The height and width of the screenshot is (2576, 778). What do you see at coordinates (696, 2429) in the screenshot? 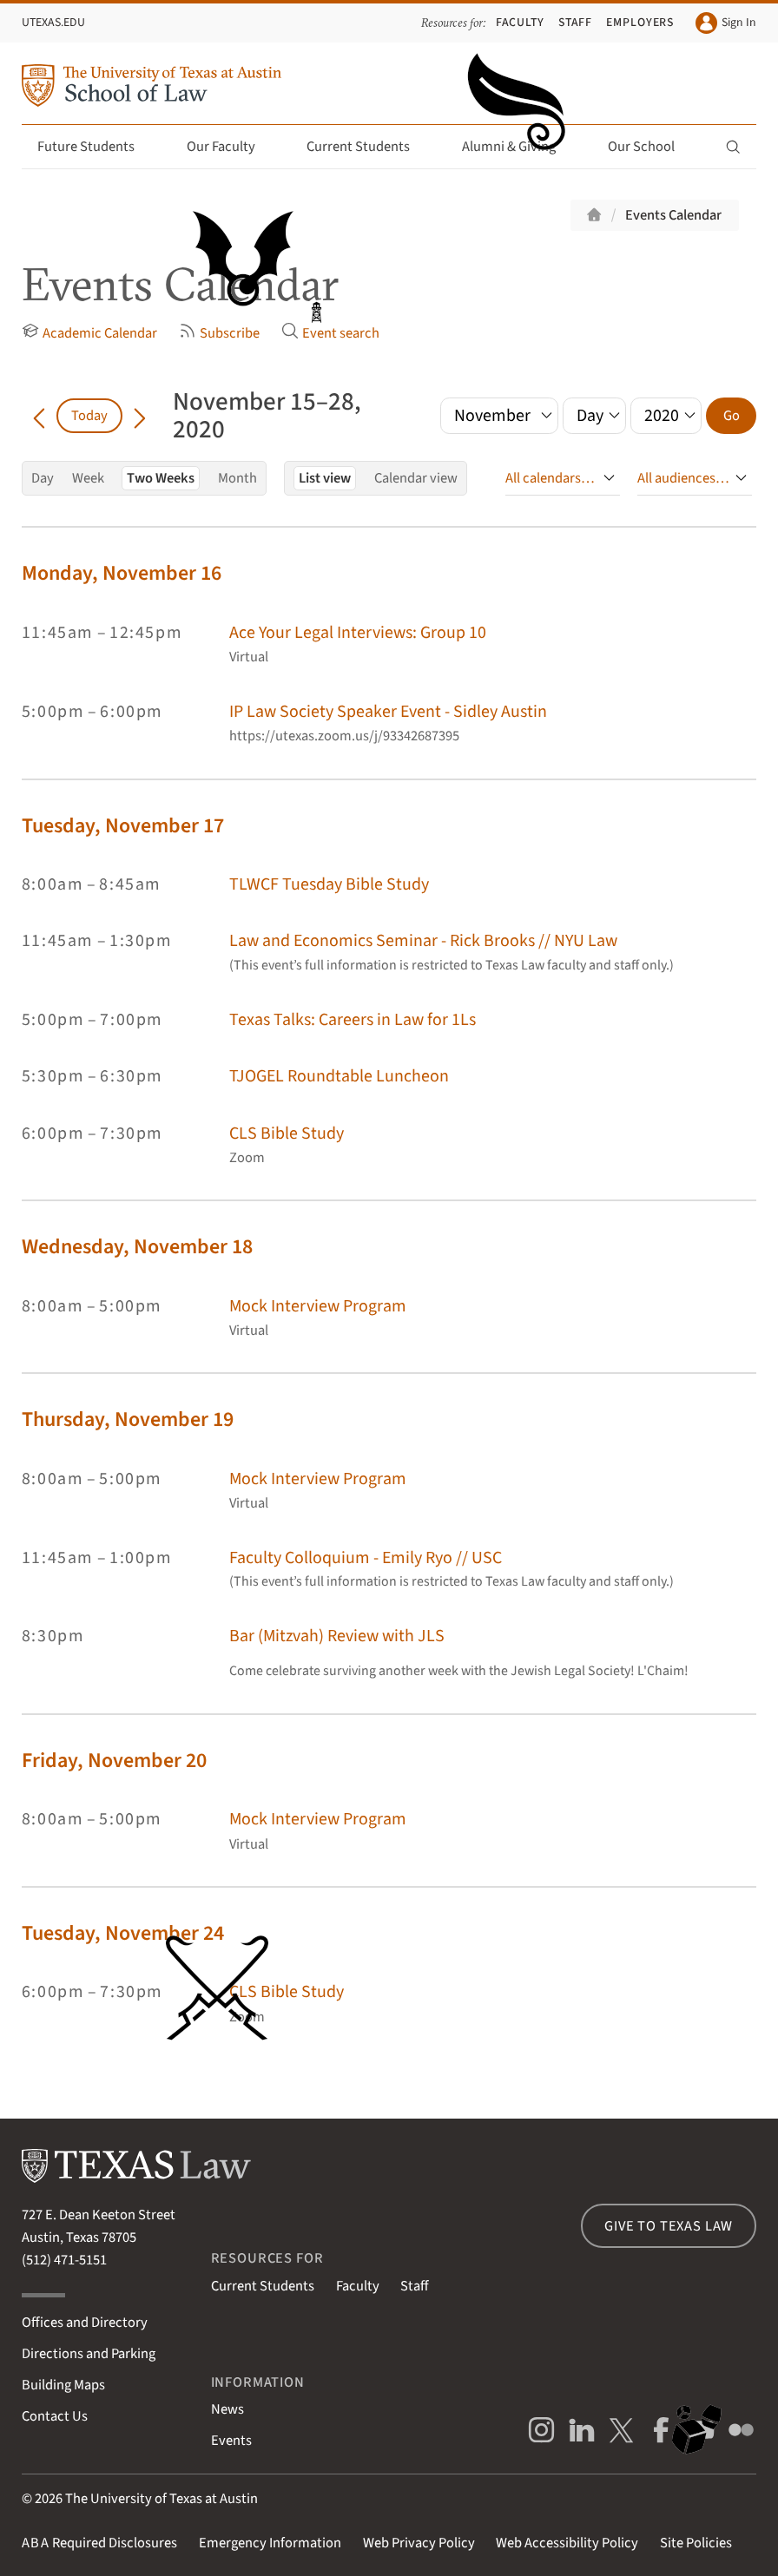
I see `roll dice or randomize outcome` at bounding box center [696, 2429].